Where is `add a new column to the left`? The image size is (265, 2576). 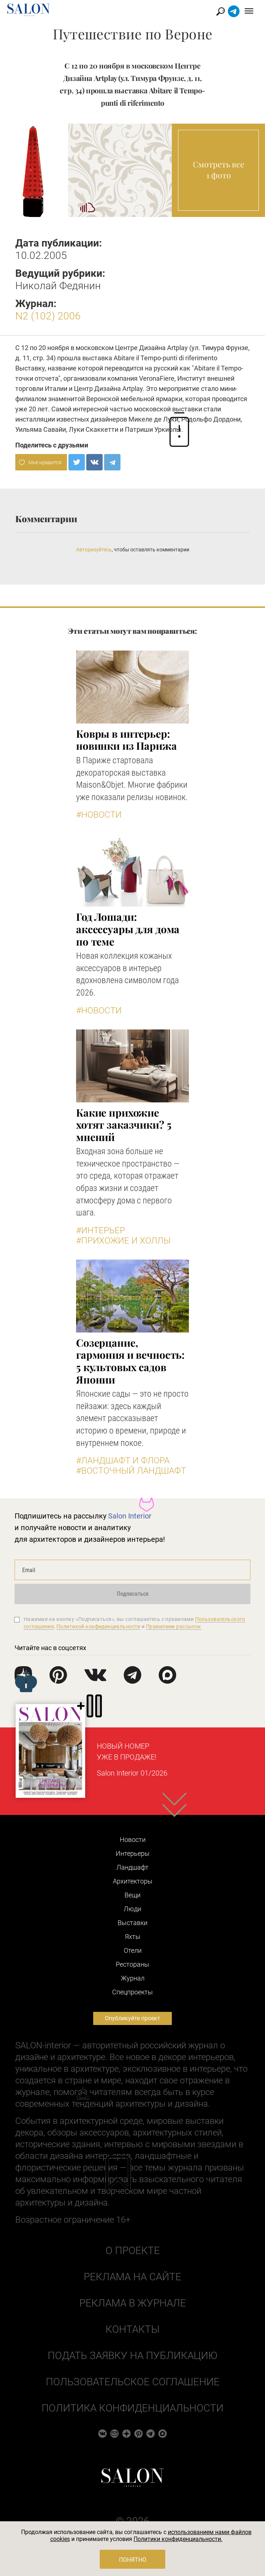
add a new column to the left is located at coordinates (91, 1706).